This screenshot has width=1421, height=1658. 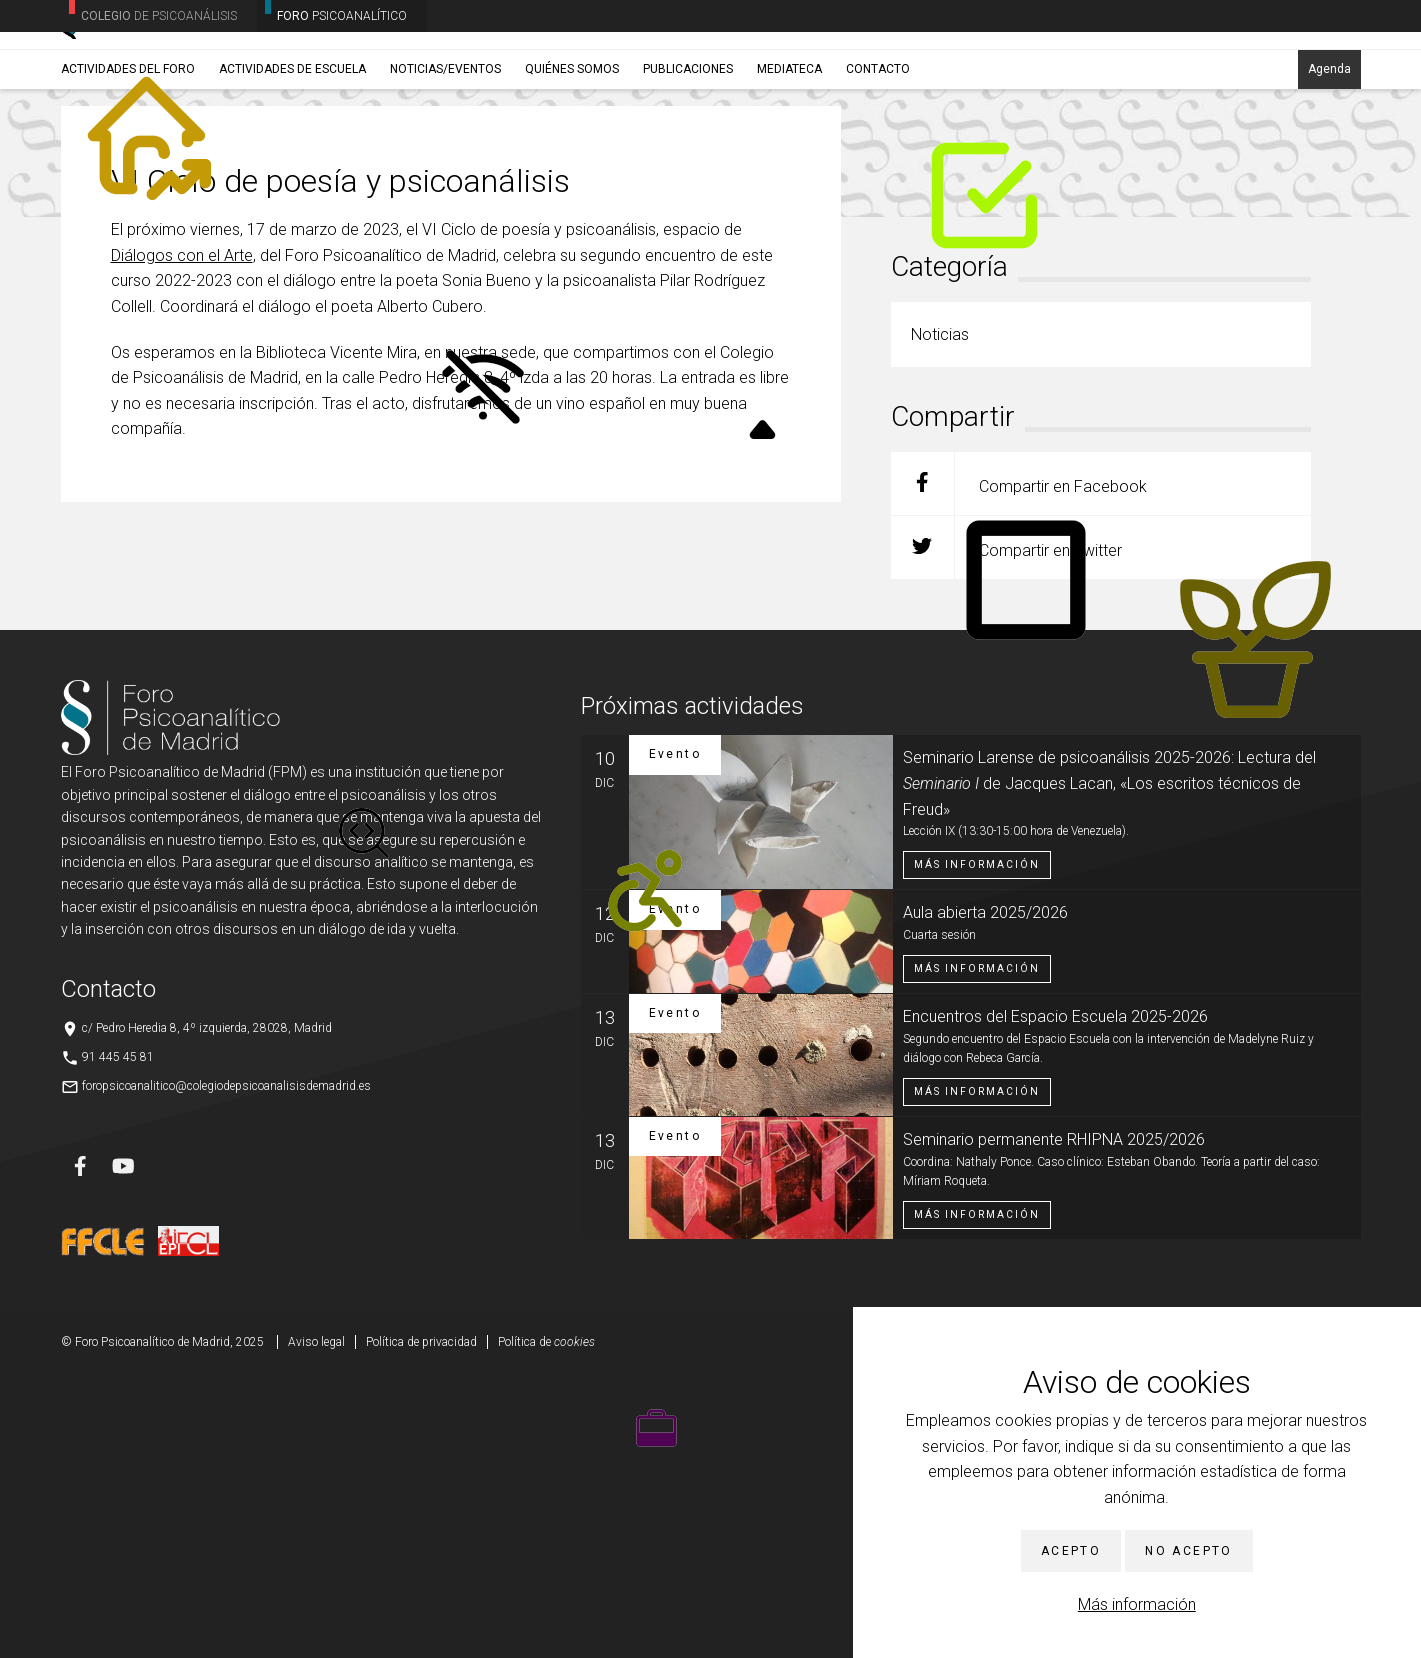 I want to click on view home analytics and statistics, so click(x=146, y=135).